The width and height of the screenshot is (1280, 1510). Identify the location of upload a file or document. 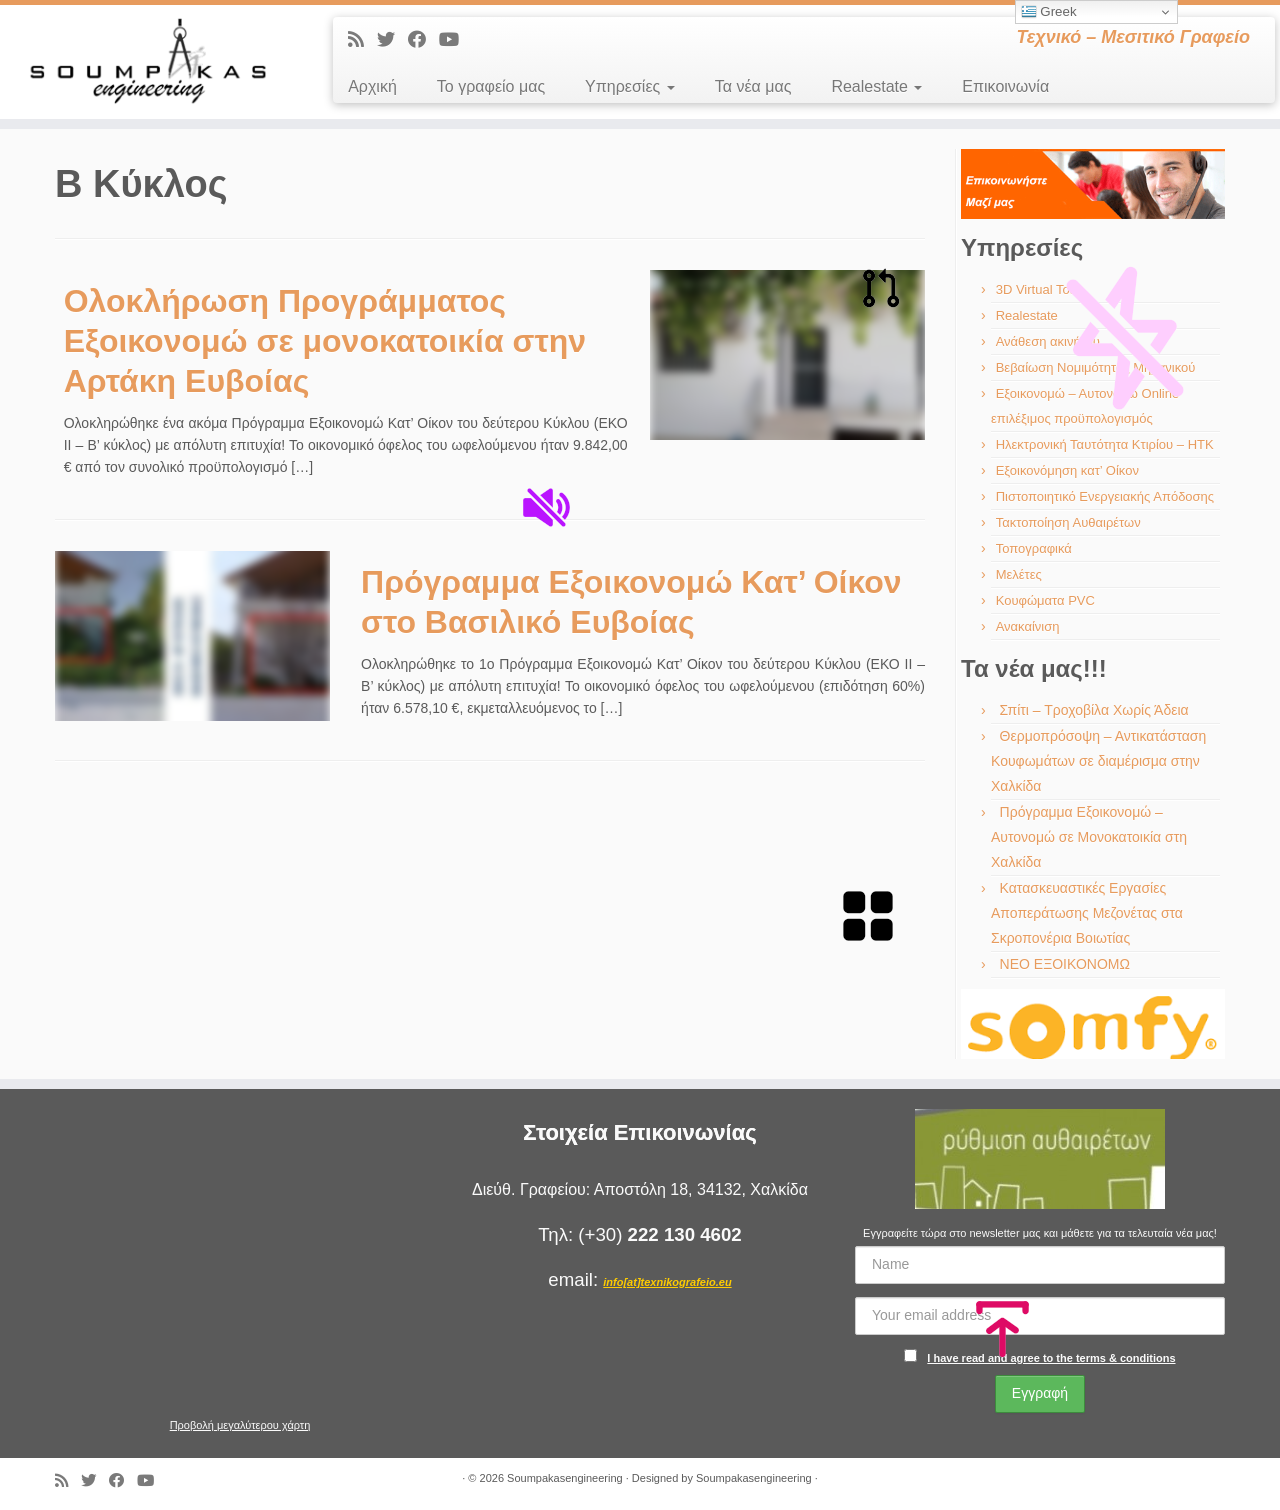
(1002, 1327).